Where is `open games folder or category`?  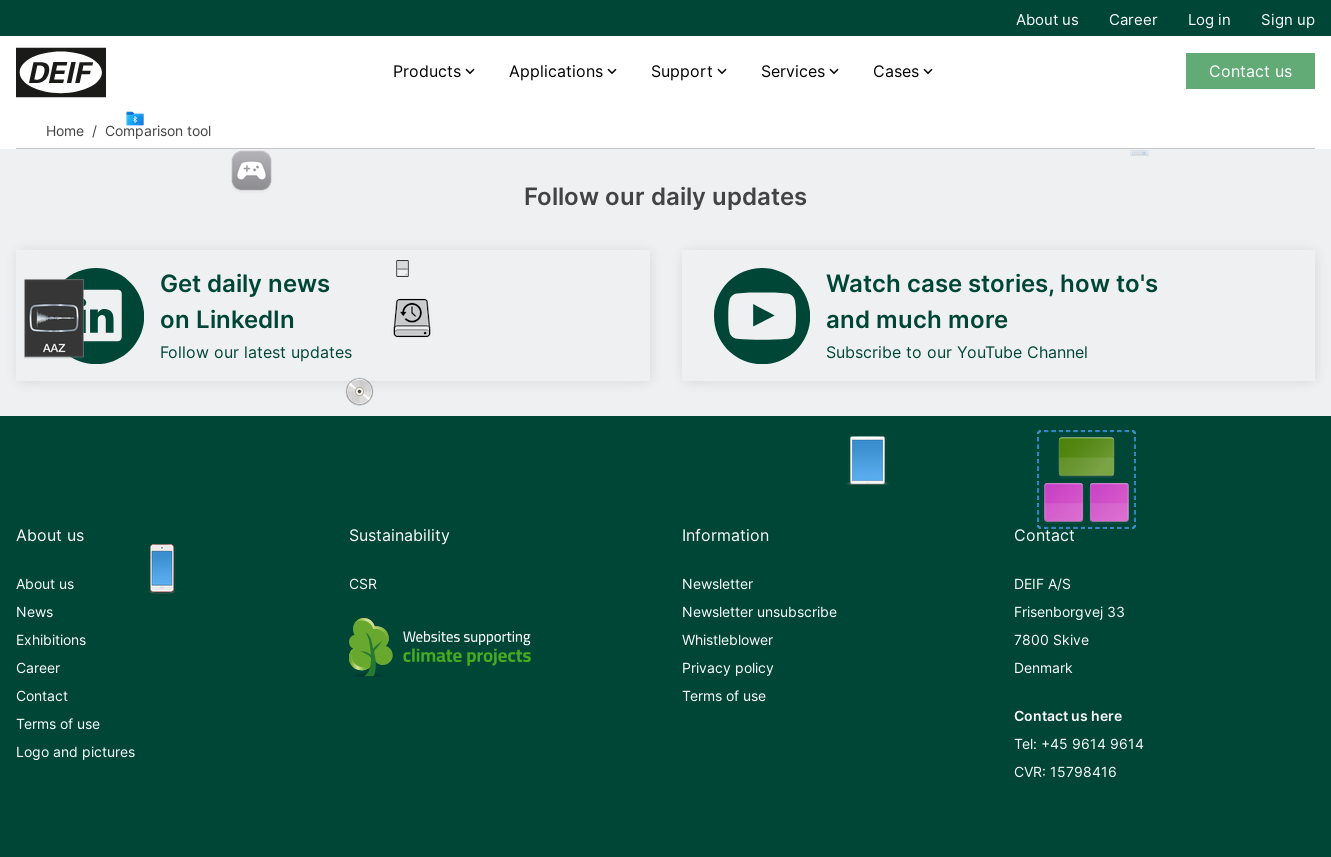 open games folder or category is located at coordinates (251, 170).